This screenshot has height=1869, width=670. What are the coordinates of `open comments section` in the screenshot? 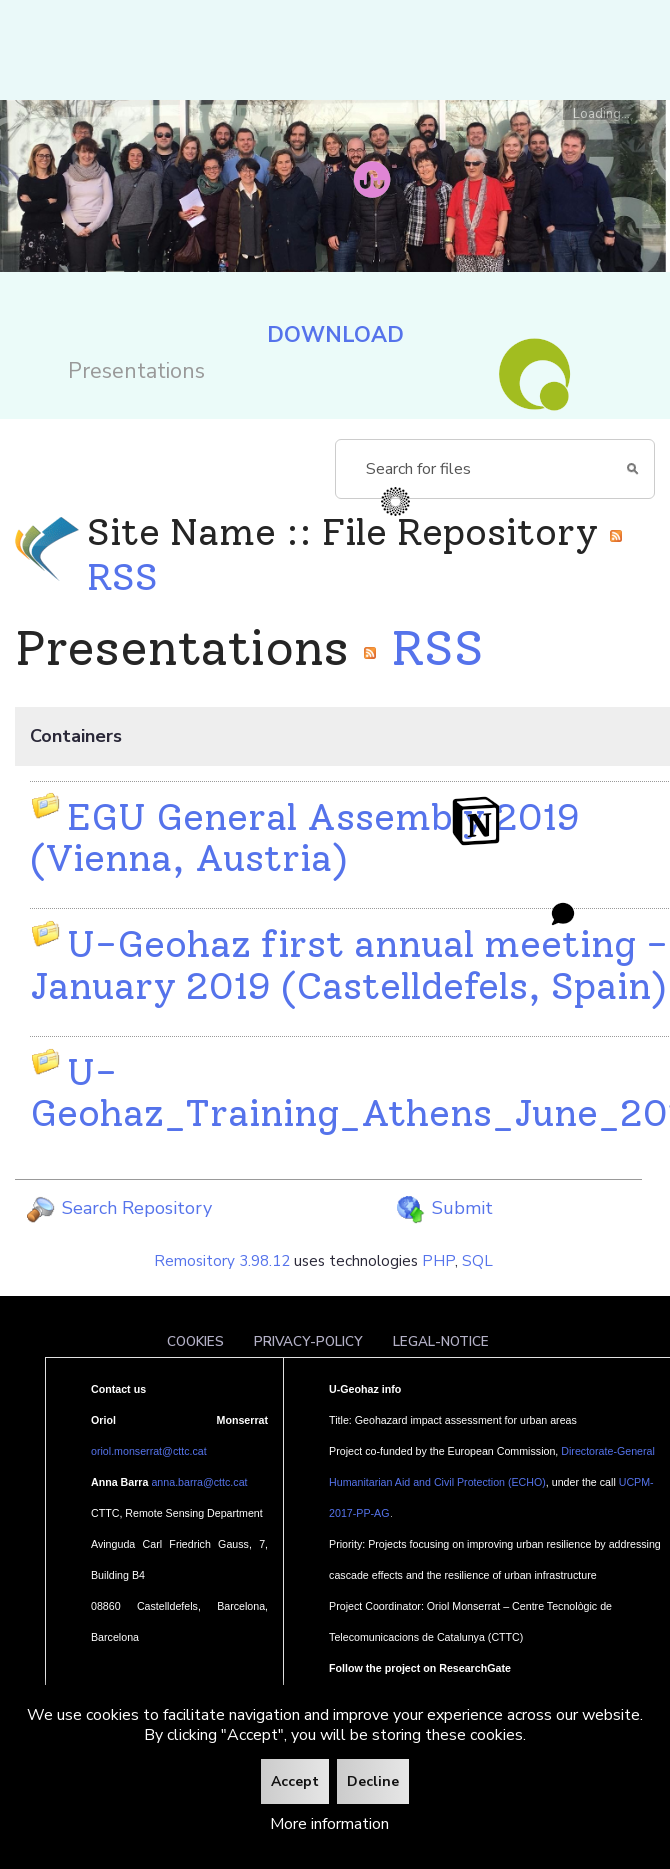 It's located at (563, 914).